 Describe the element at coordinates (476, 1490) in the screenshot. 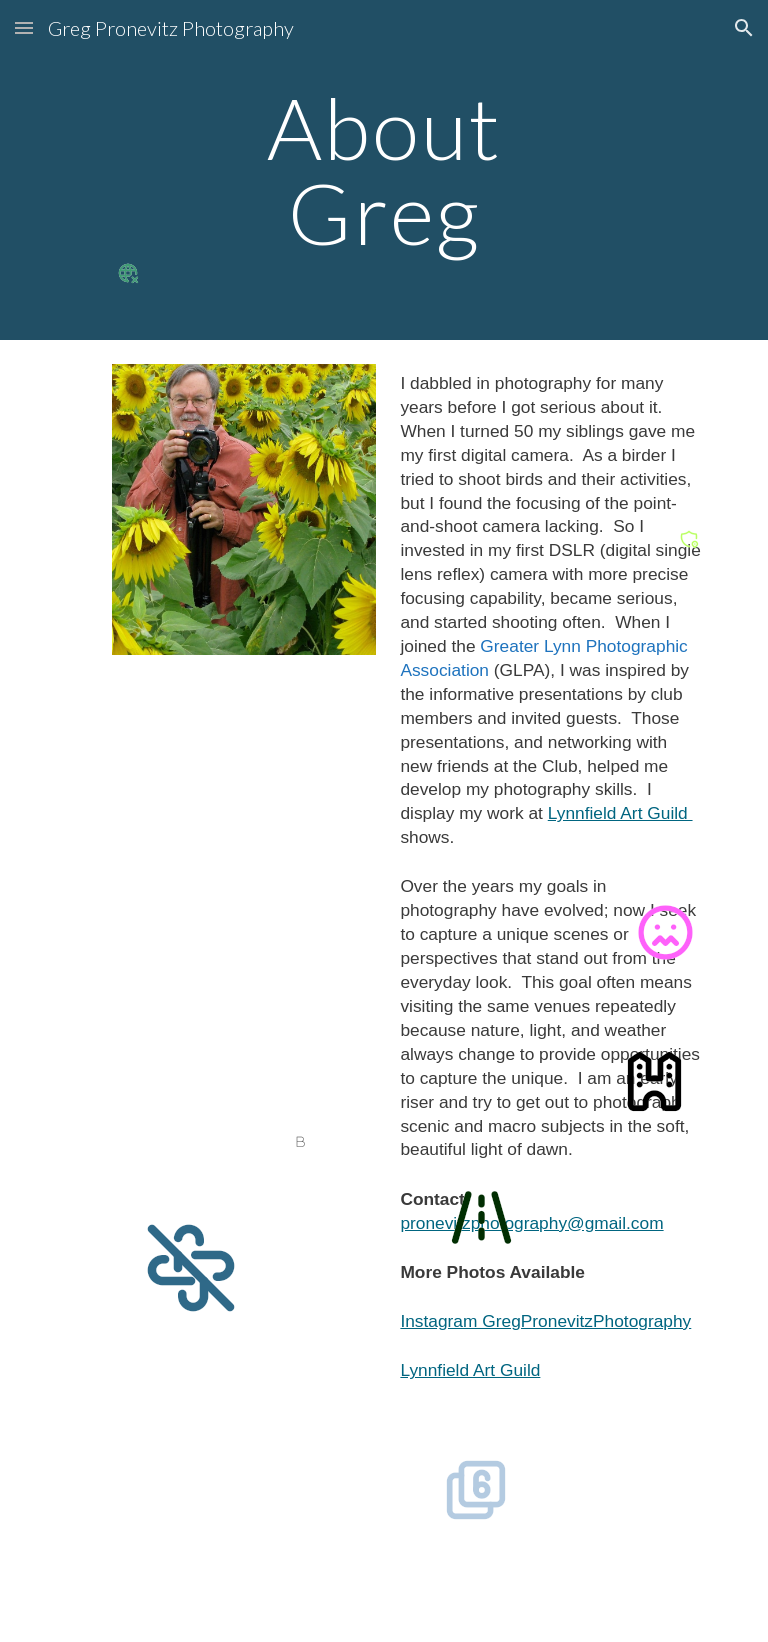

I see `view item 6 in a collection or stack` at that location.